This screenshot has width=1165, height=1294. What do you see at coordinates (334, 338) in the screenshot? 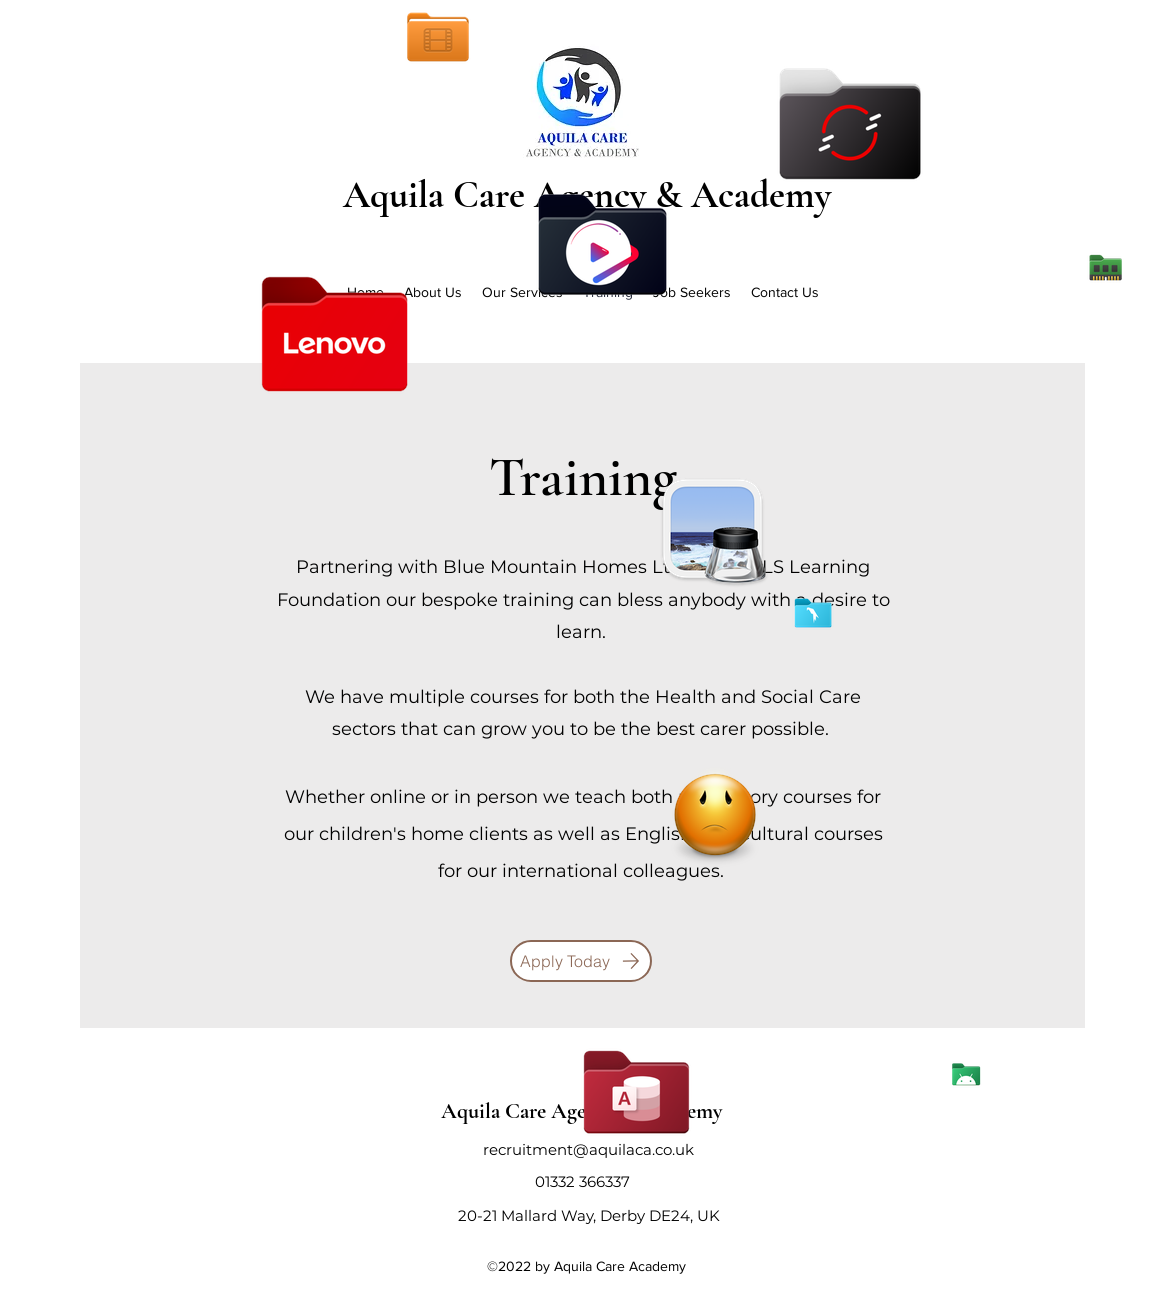
I see `open folder containing Lenovo files or applications` at bounding box center [334, 338].